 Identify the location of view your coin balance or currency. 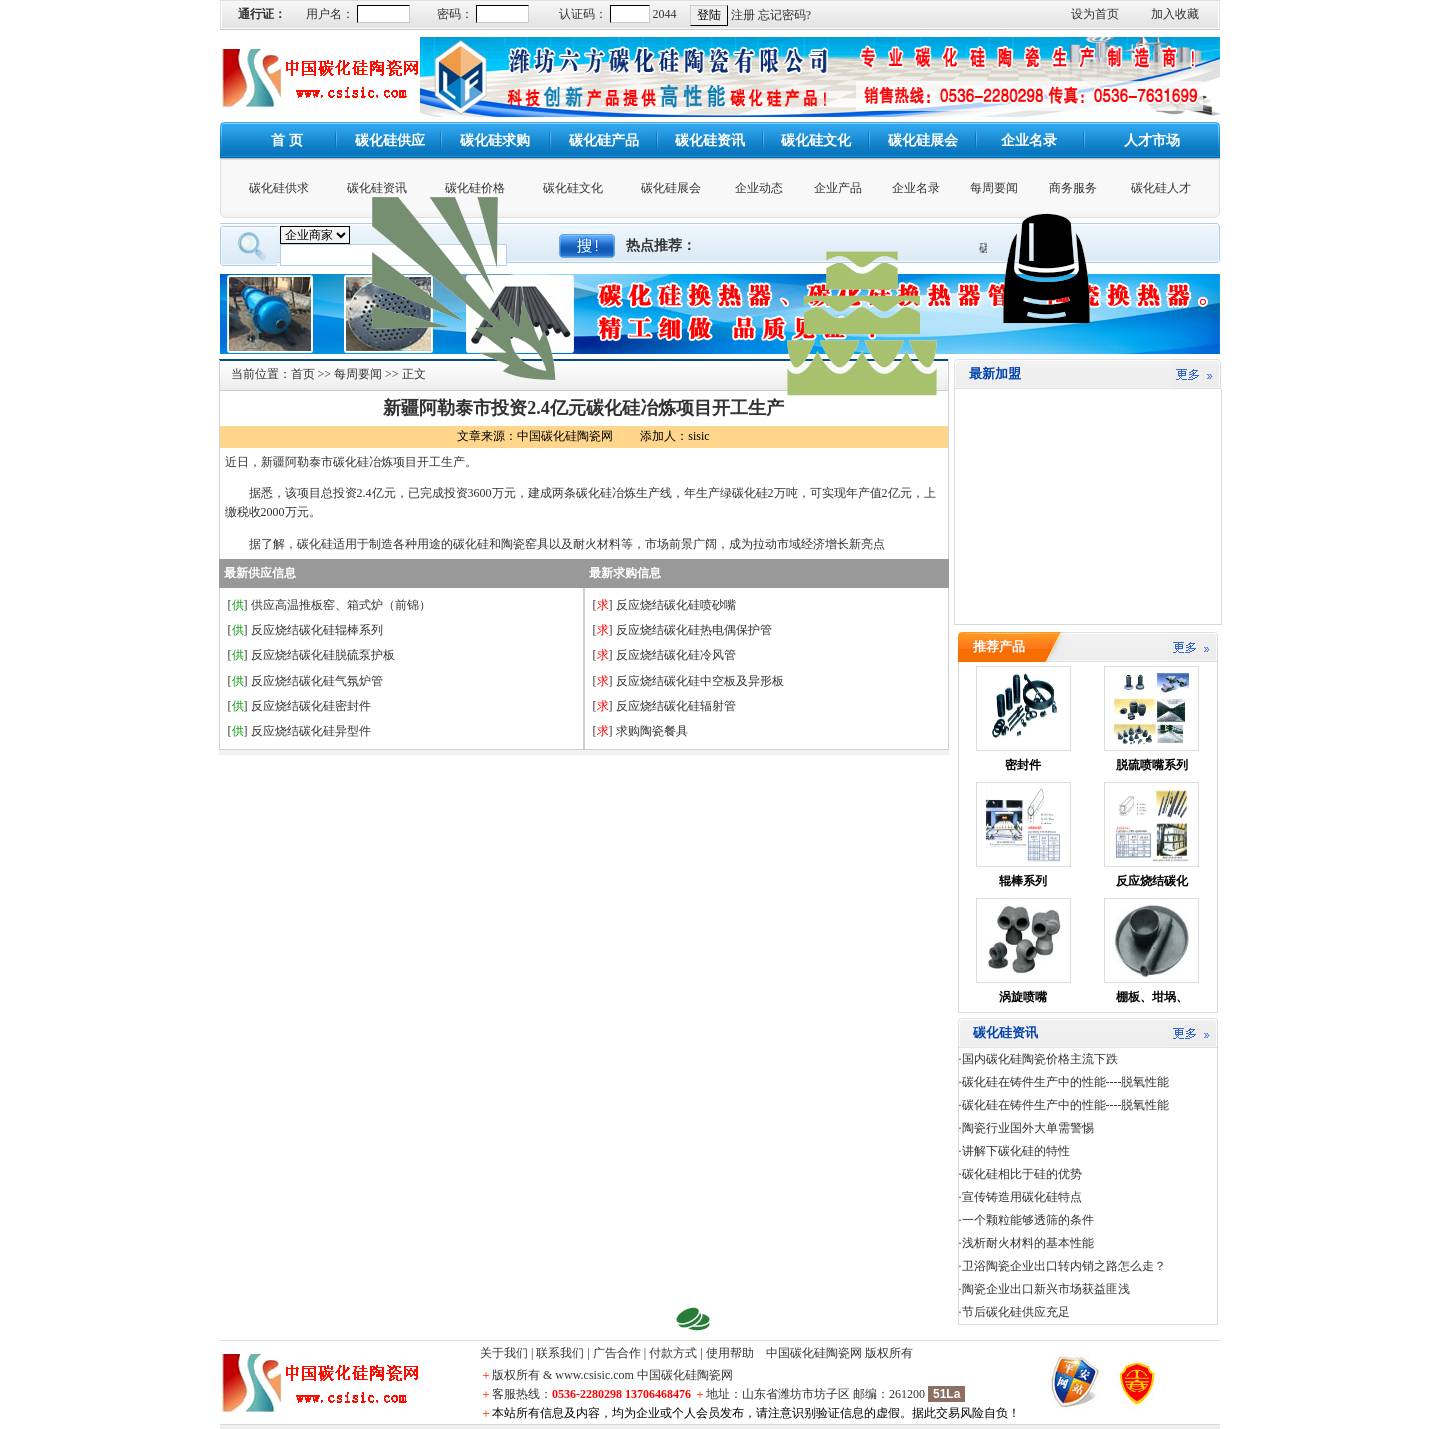
(693, 1319).